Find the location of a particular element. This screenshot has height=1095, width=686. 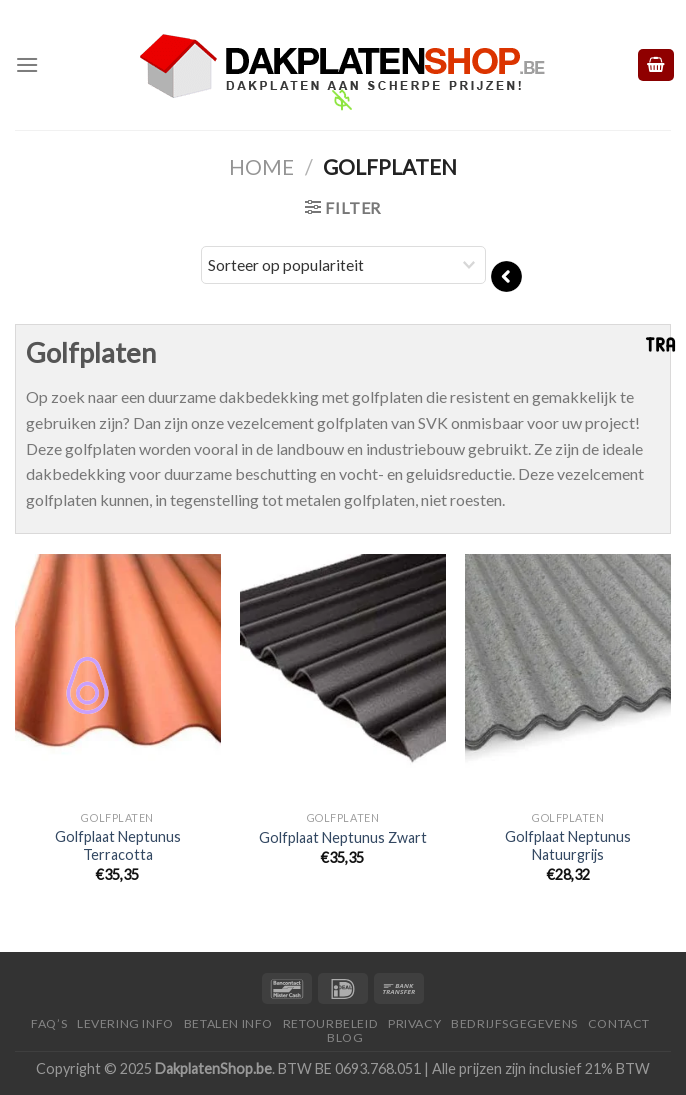

indicates healthy or vegetarian food options is located at coordinates (87, 685).